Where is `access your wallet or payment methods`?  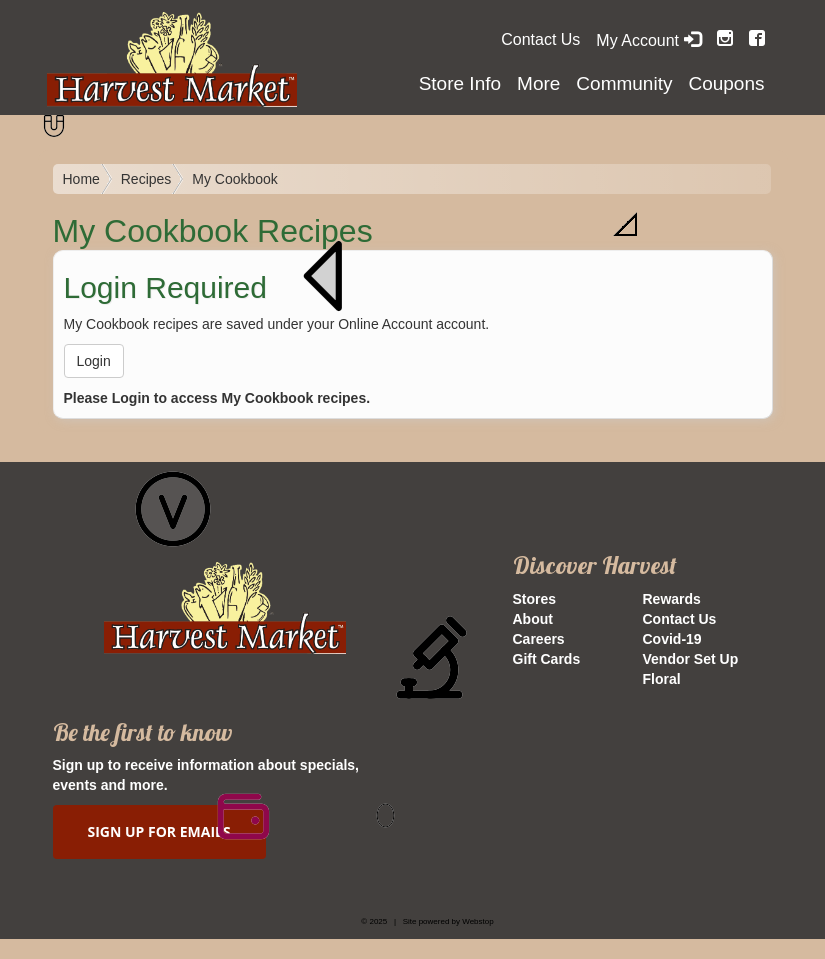 access your wallet or payment methods is located at coordinates (242, 818).